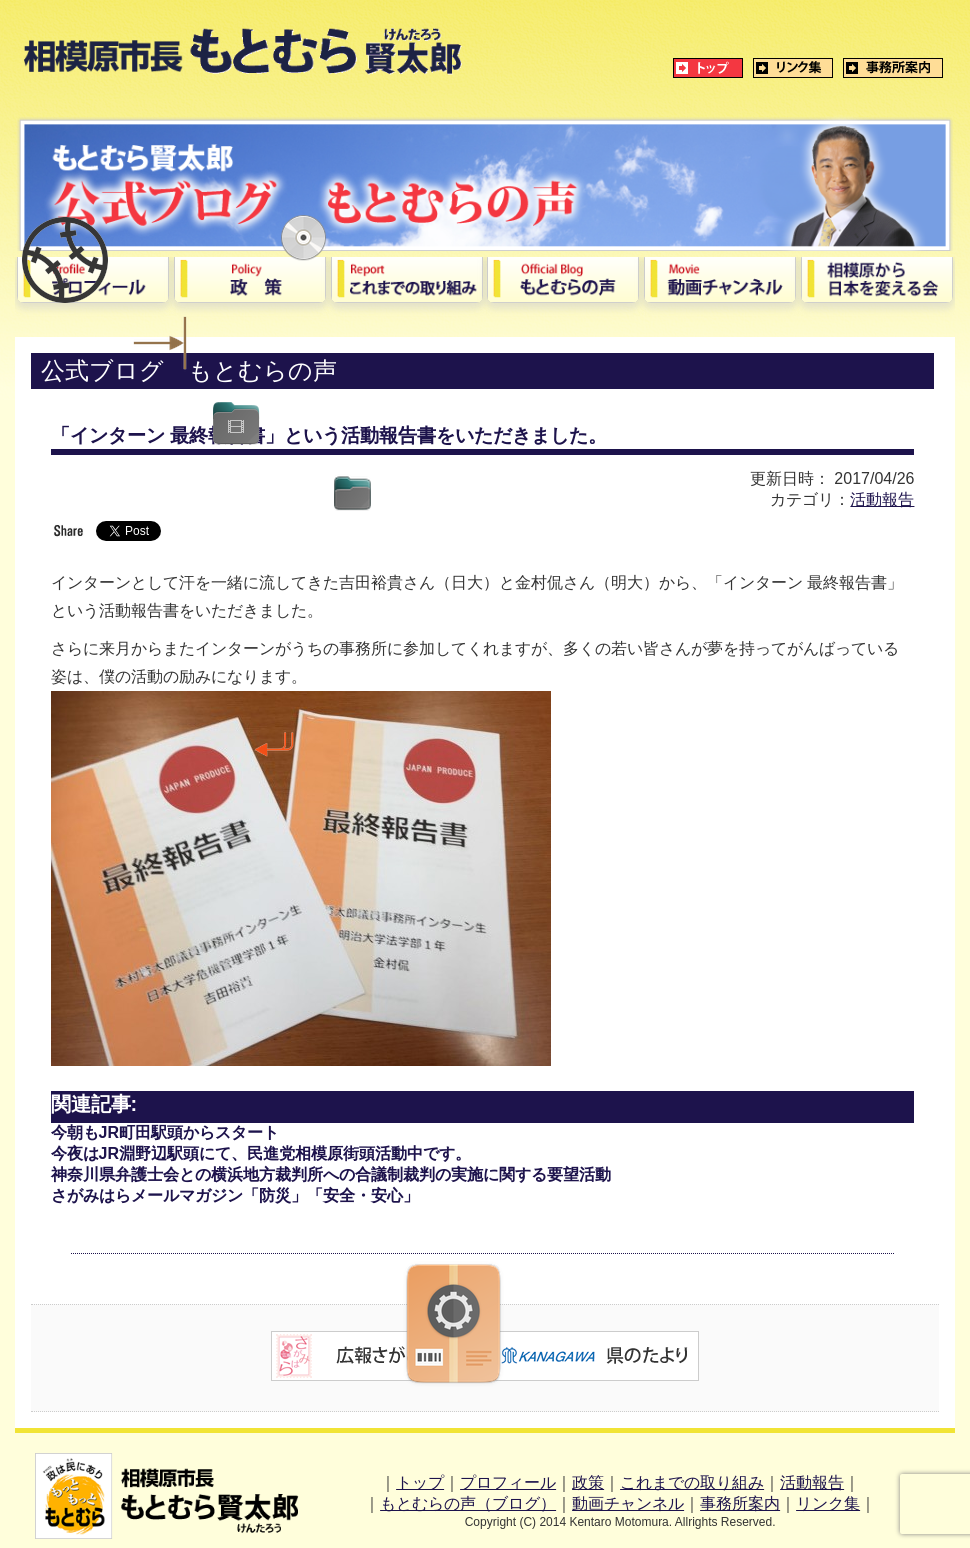  I want to click on indicates a valid drop target for moving files into this folder, so click(352, 492).